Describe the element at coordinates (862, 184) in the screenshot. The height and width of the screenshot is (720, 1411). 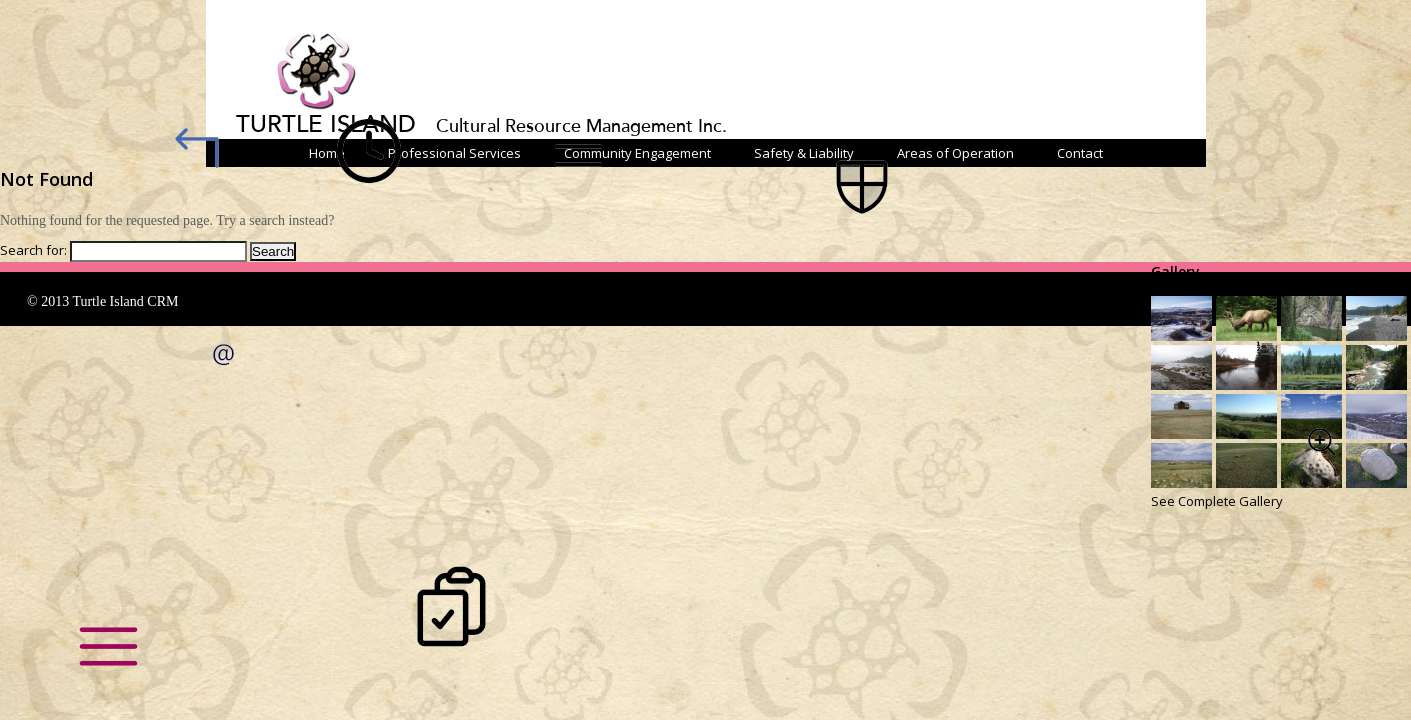
I see `security or protection status indicator` at that location.